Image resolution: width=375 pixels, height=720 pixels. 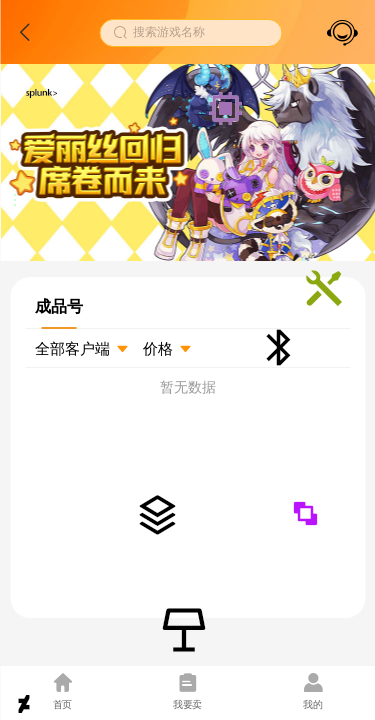 I want to click on view CPU or processor information, so click(x=225, y=108).